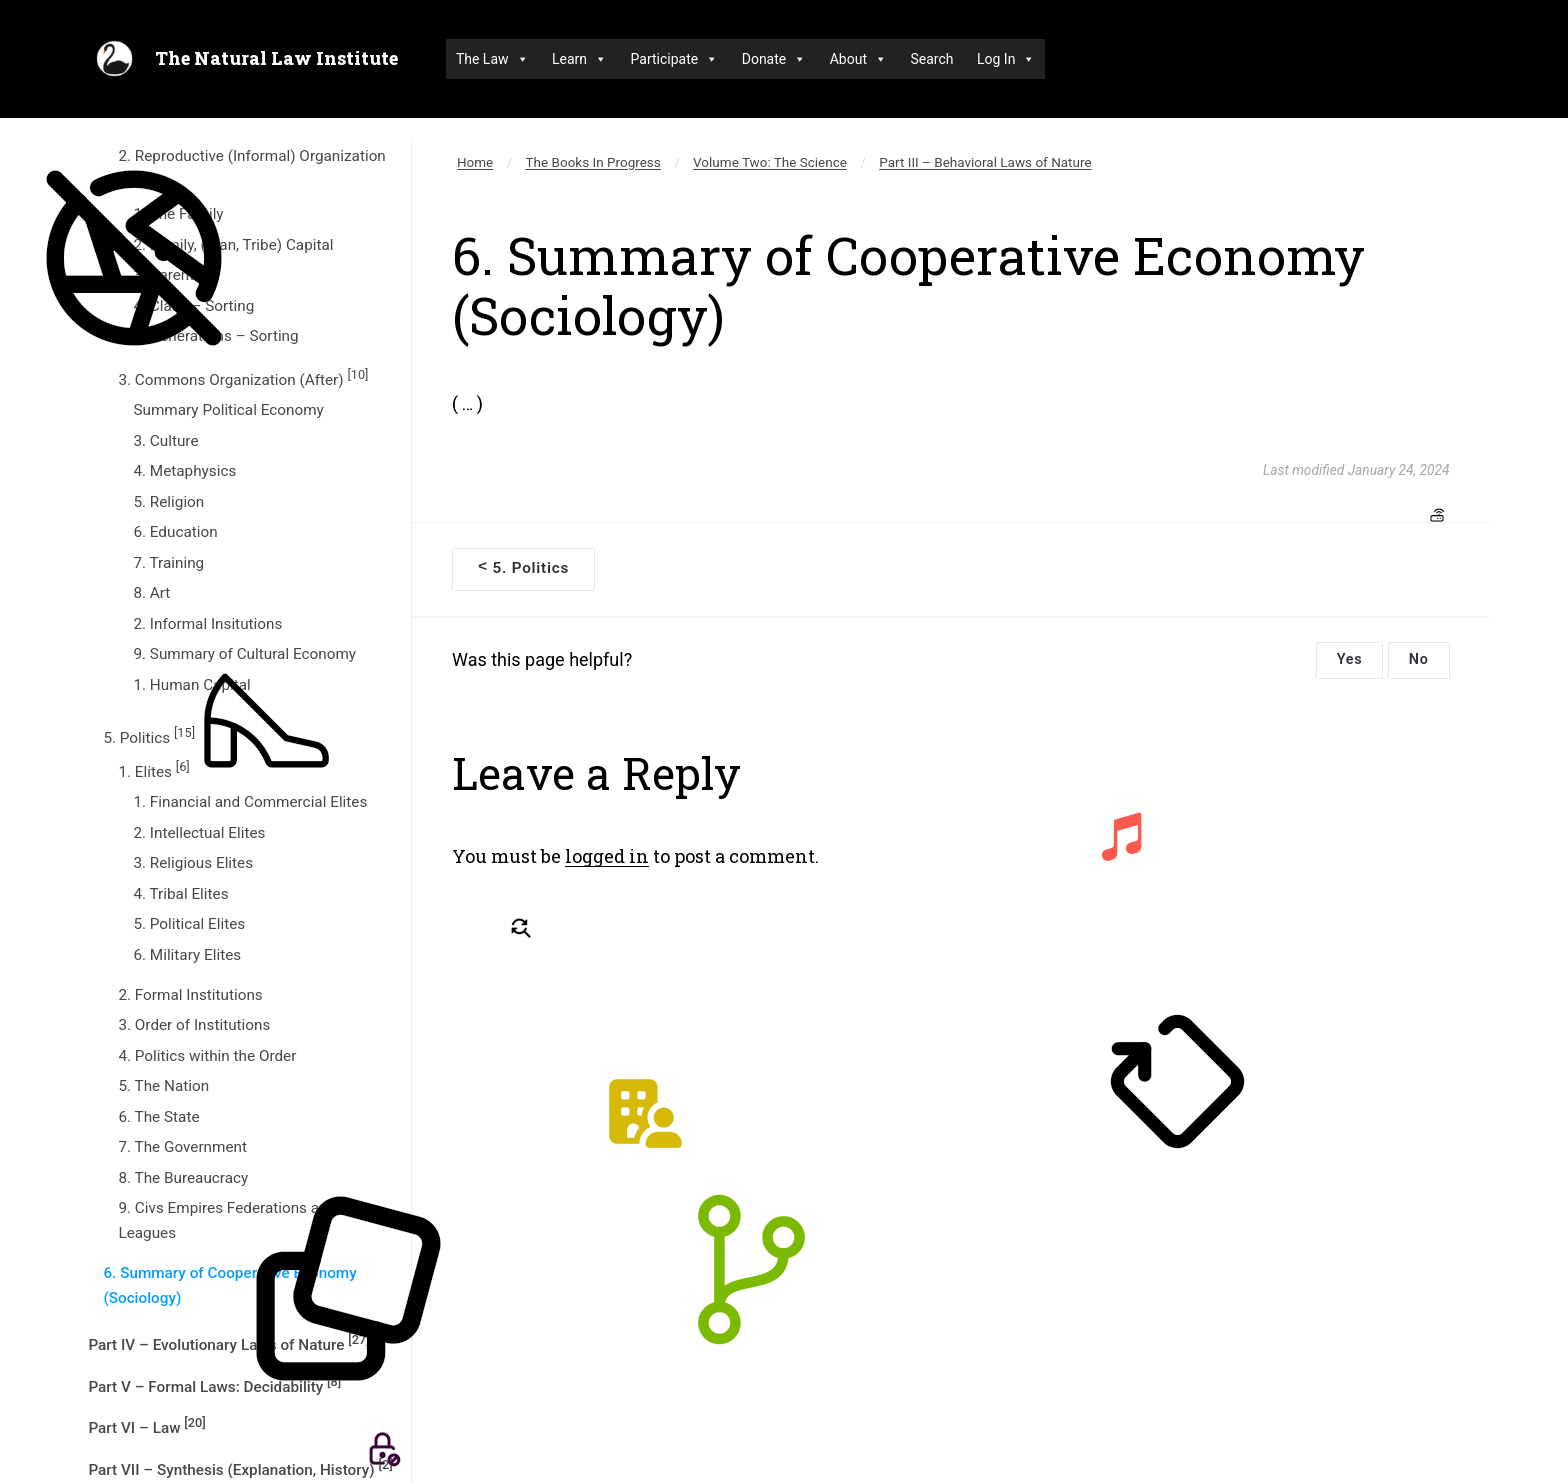  I want to click on view repository branches, so click(751, 1269).